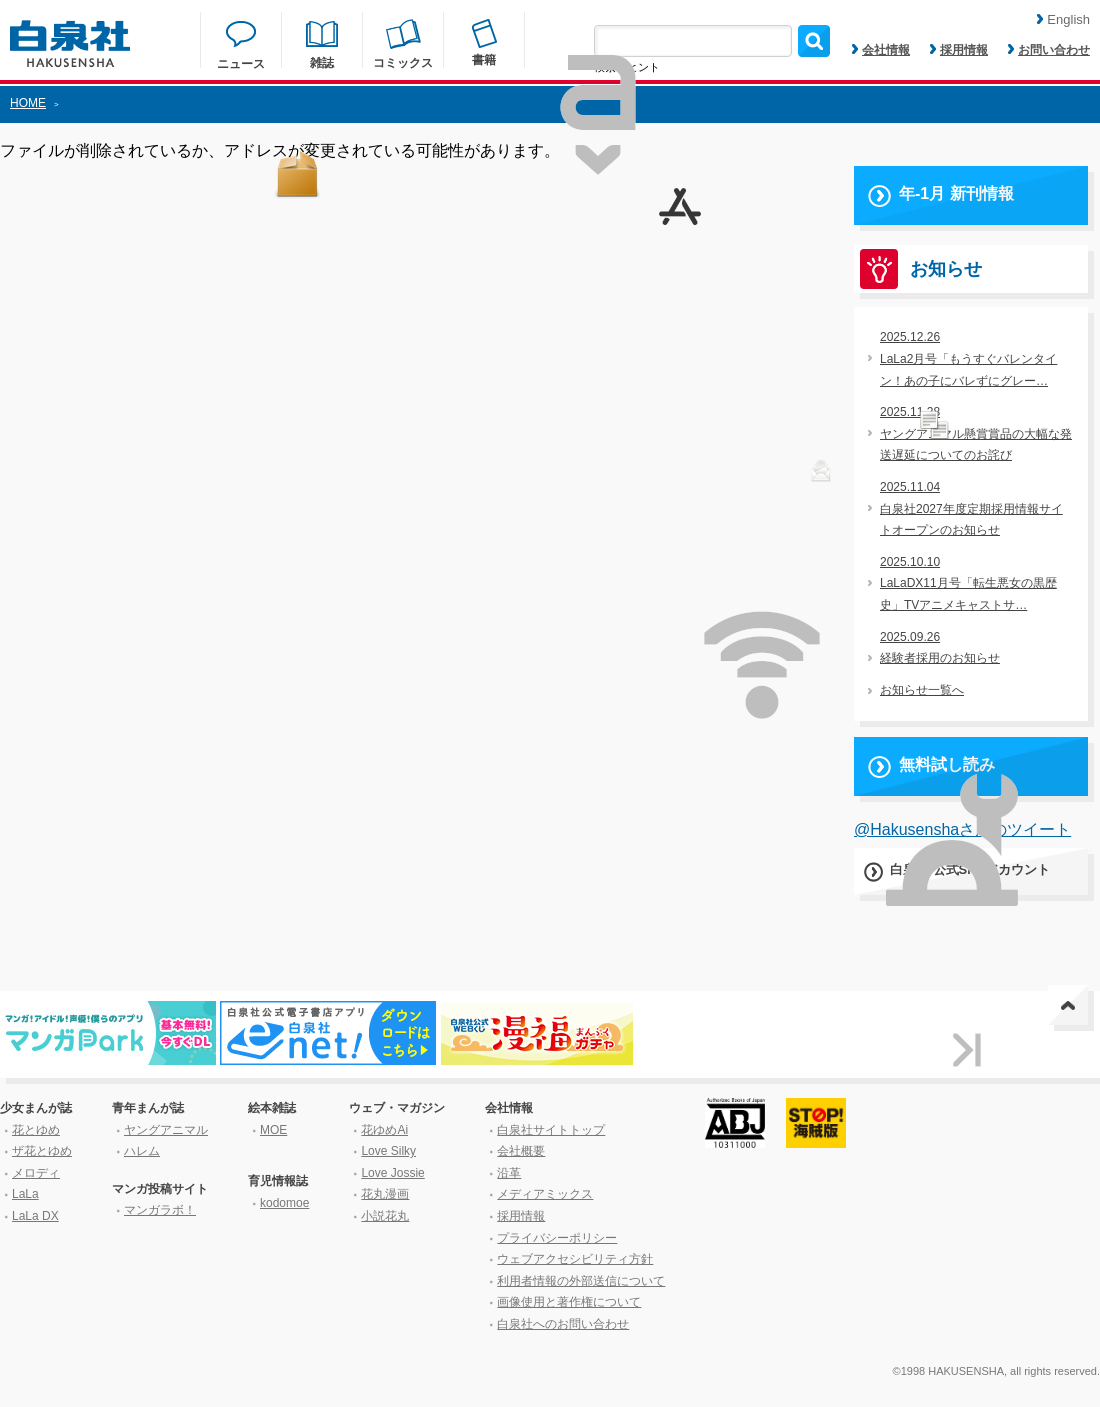  Describe the element at coordinates (967, 1050) in the screenshot. I see `skip to the last item in a list or playlist` at that location.